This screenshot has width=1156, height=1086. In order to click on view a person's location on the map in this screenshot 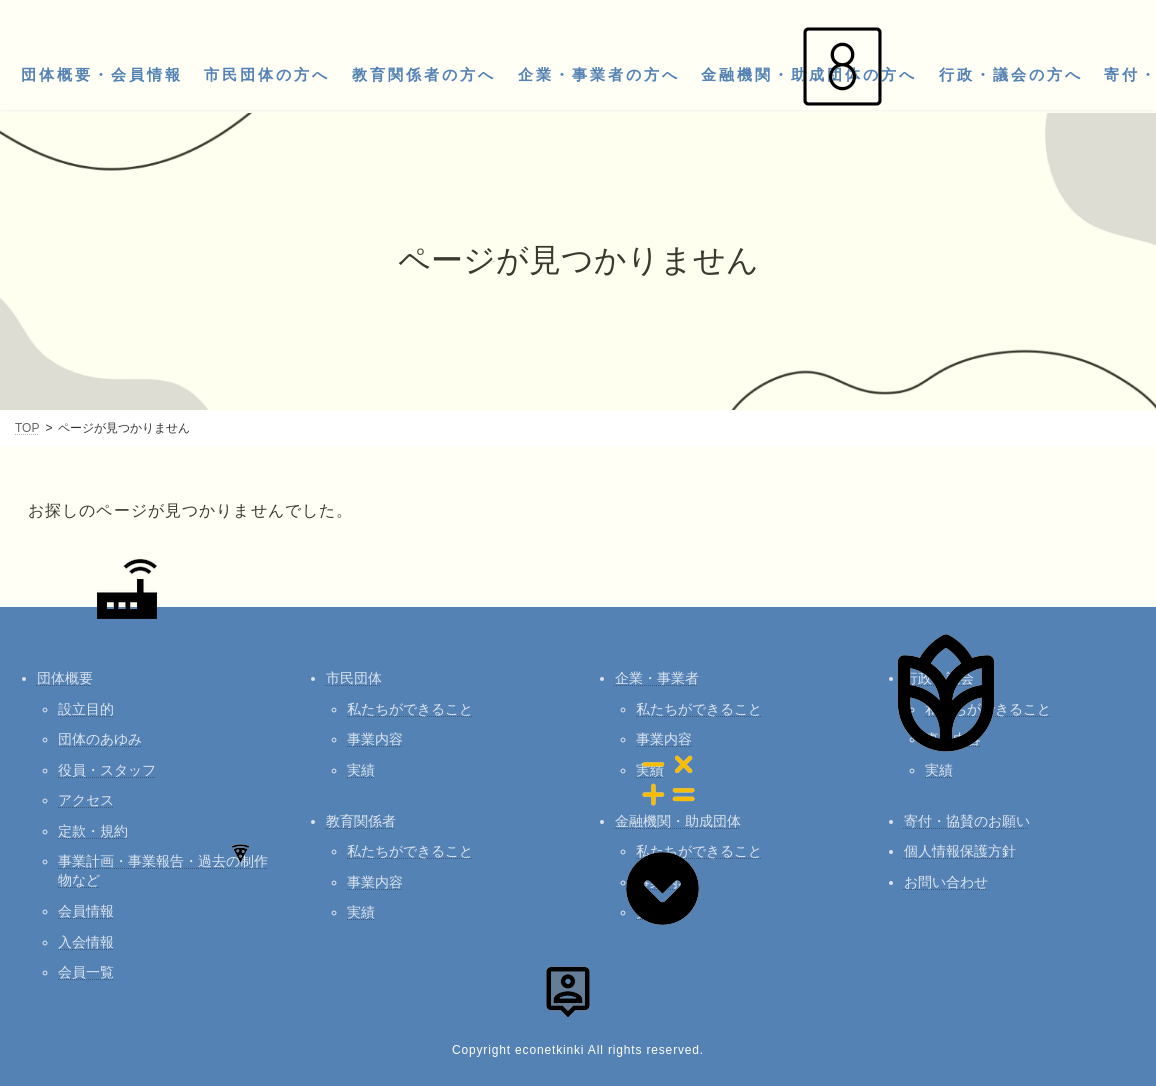, I will do `click(568, 991)`.